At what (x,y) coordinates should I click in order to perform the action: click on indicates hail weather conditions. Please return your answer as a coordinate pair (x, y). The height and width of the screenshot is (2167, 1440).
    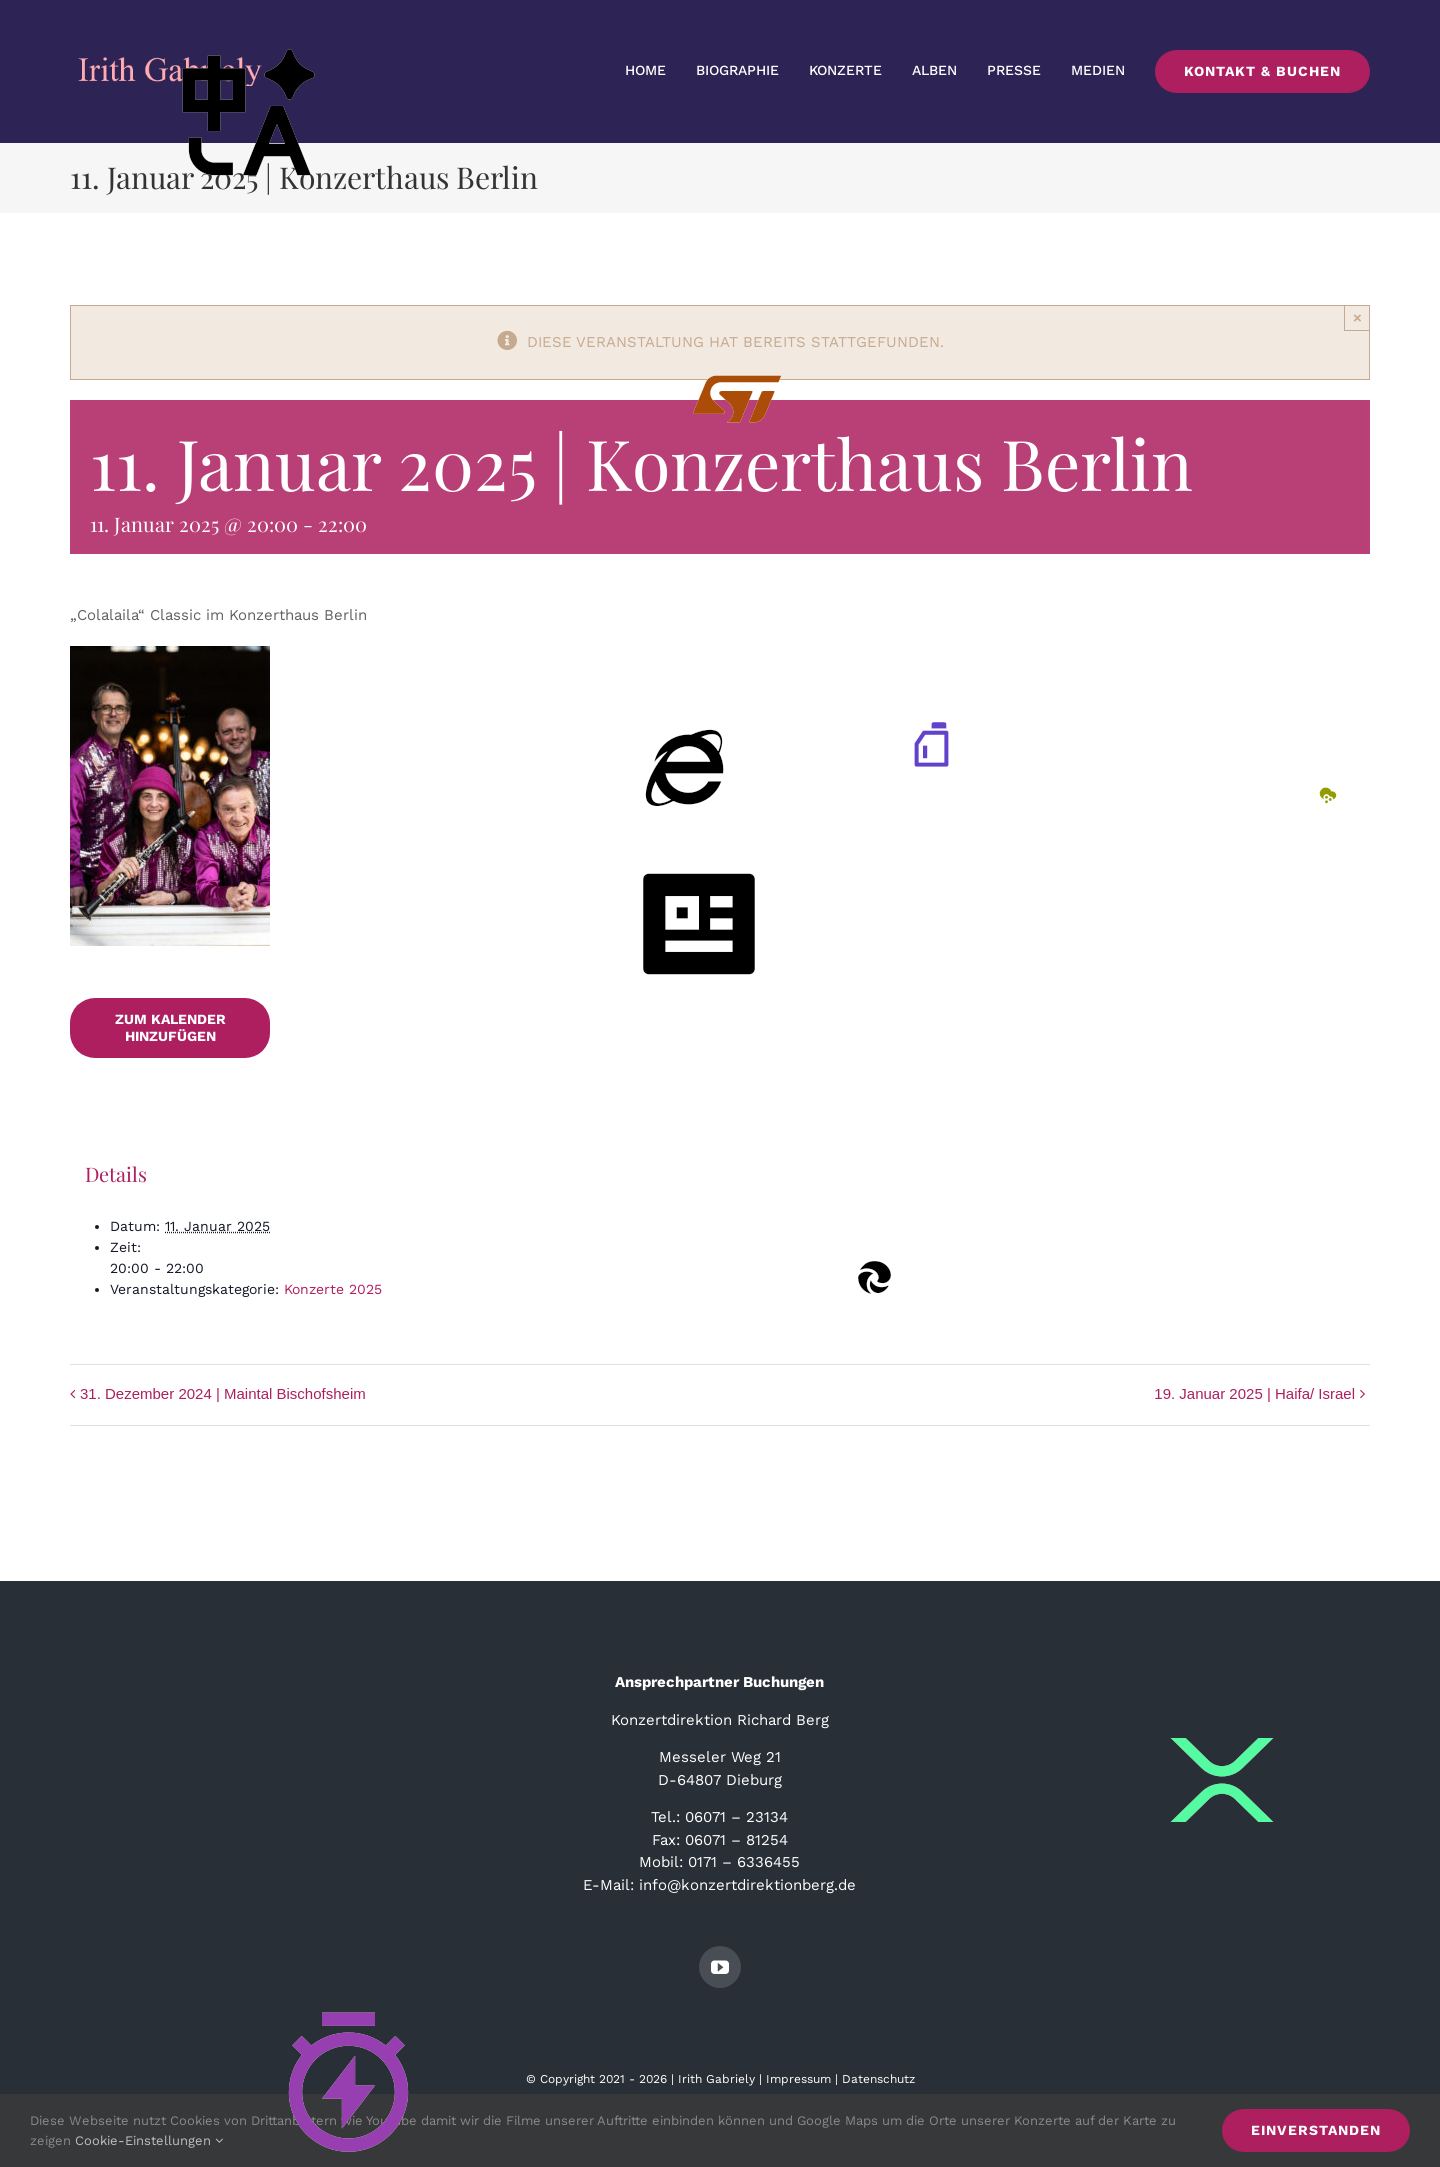
    Looking at the image, I should click on (1328, 795).